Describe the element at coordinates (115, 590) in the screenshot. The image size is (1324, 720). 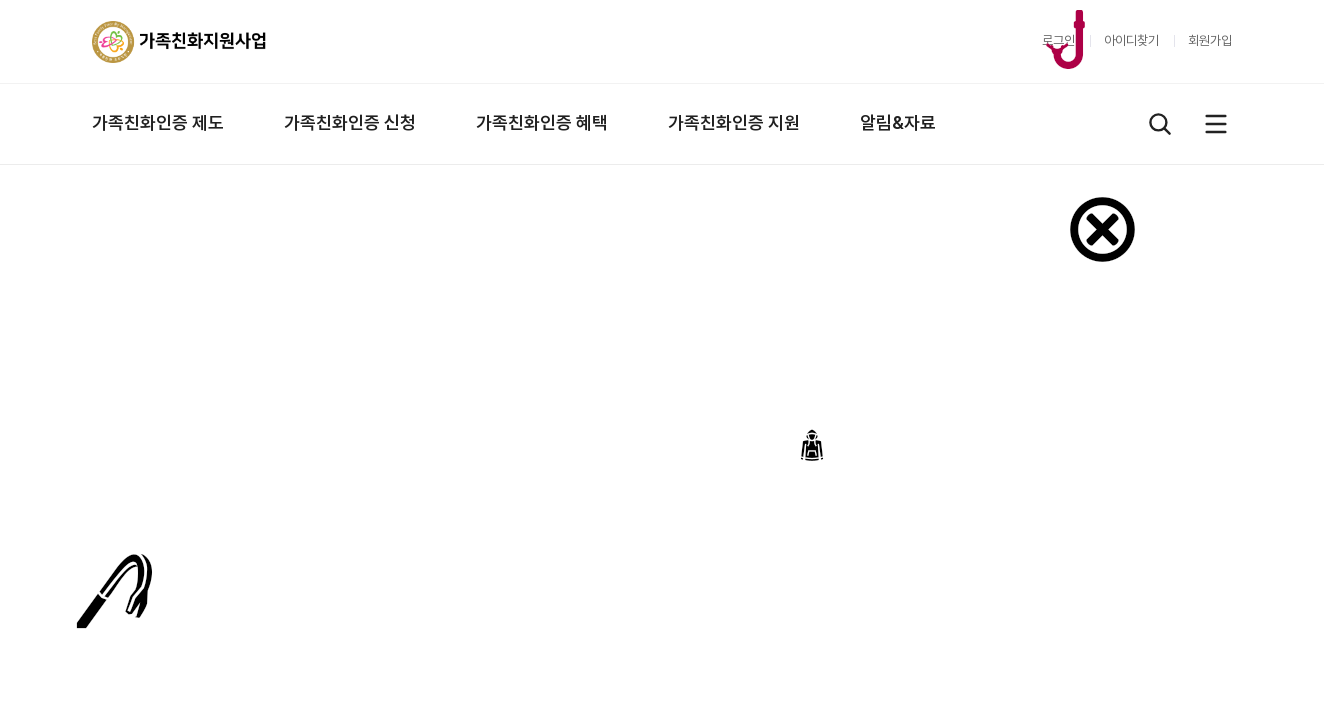
I see `crowbar tool item in a game inventory` at that location.